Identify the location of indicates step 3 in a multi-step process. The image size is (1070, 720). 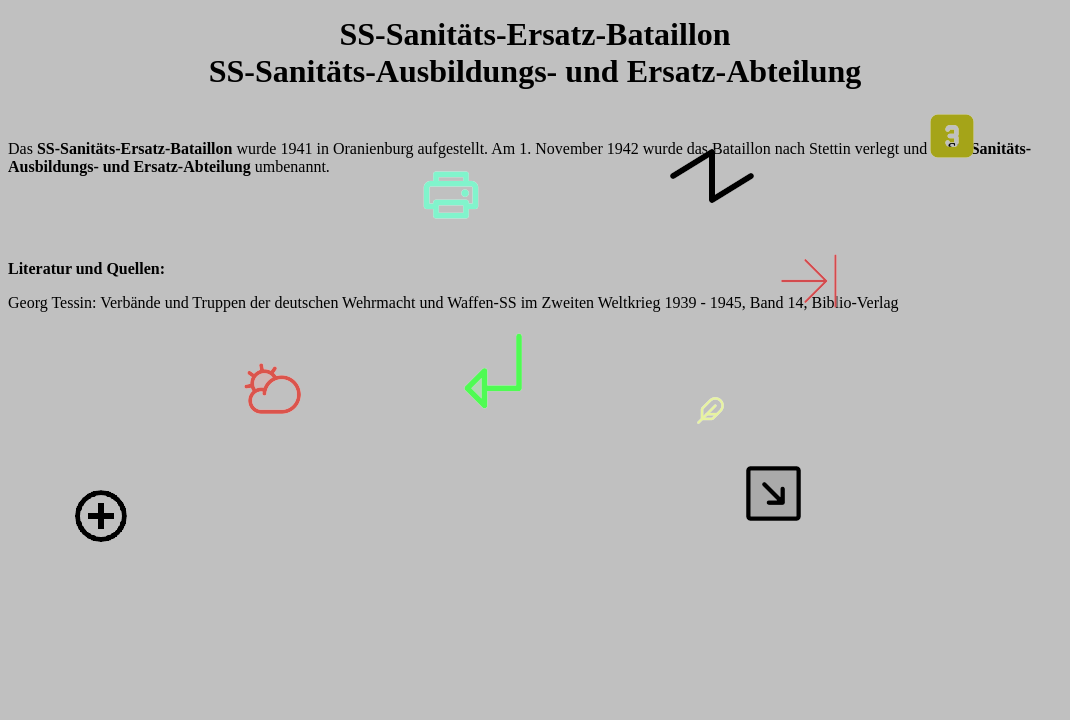
(952, 136).